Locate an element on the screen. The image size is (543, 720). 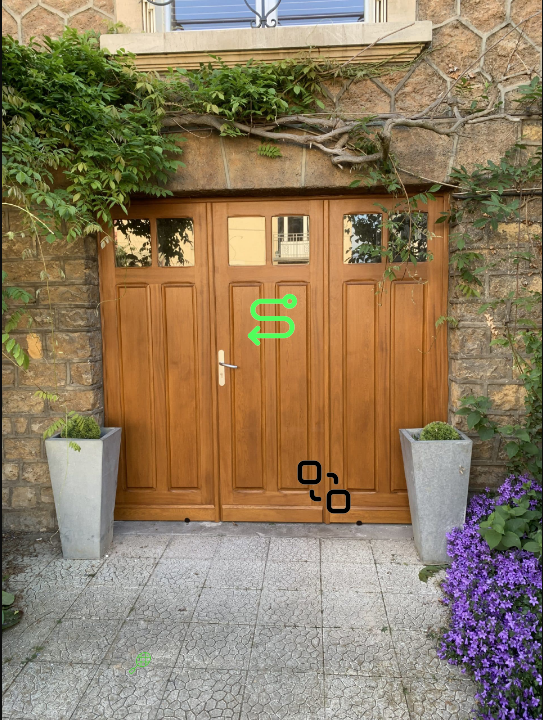
access tennis or racquet sports features is located at coordinates (139, 663).